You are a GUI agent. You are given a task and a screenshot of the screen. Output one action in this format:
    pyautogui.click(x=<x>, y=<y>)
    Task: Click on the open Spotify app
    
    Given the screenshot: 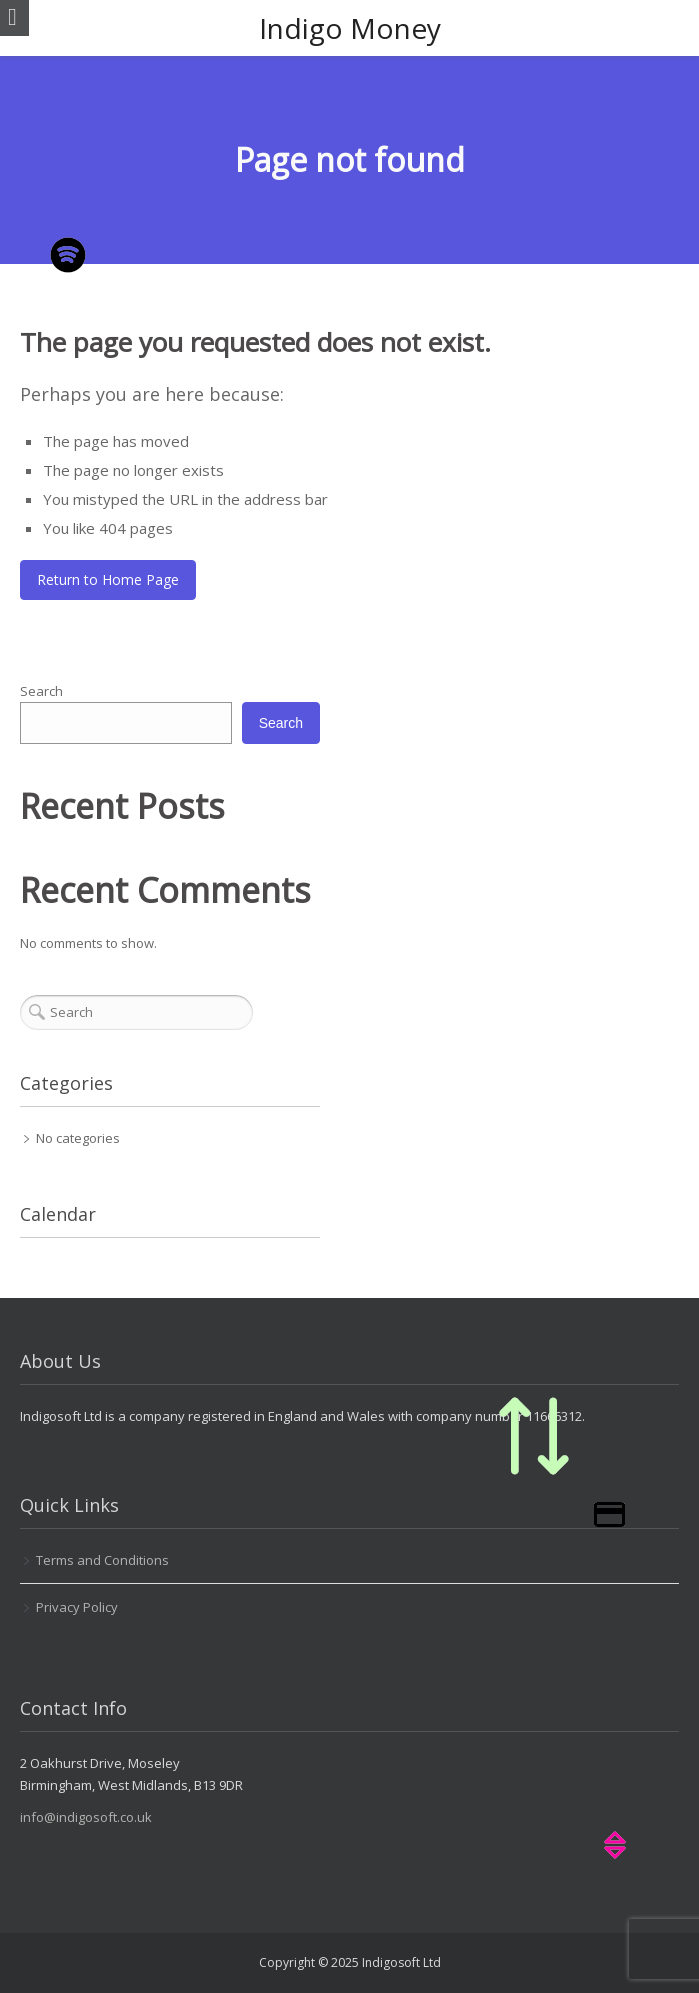 What is the action you would take?
    pyautogui.click(x=68, y=255)
    